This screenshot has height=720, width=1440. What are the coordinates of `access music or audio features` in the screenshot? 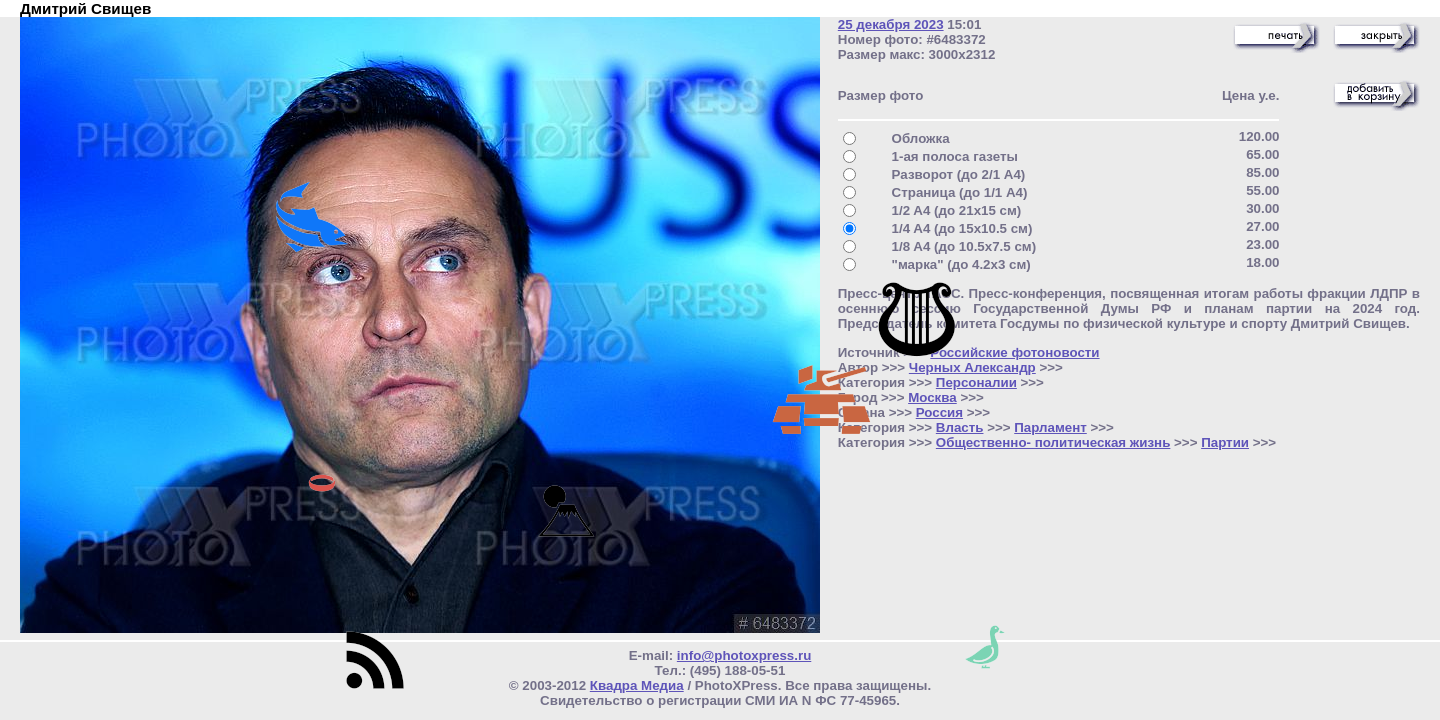 It's located at (917, 318).